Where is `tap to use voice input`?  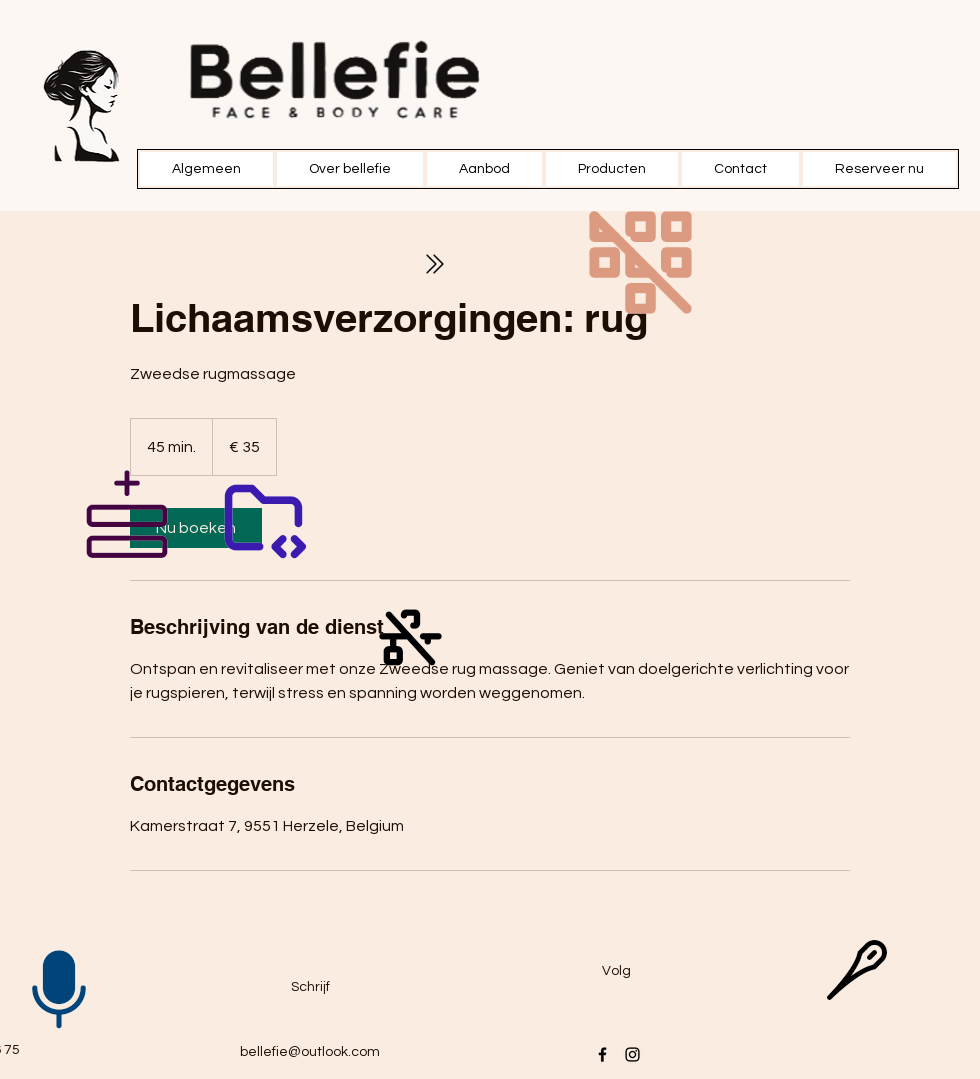 tap to use voice input is located at coordinates (59, 988).